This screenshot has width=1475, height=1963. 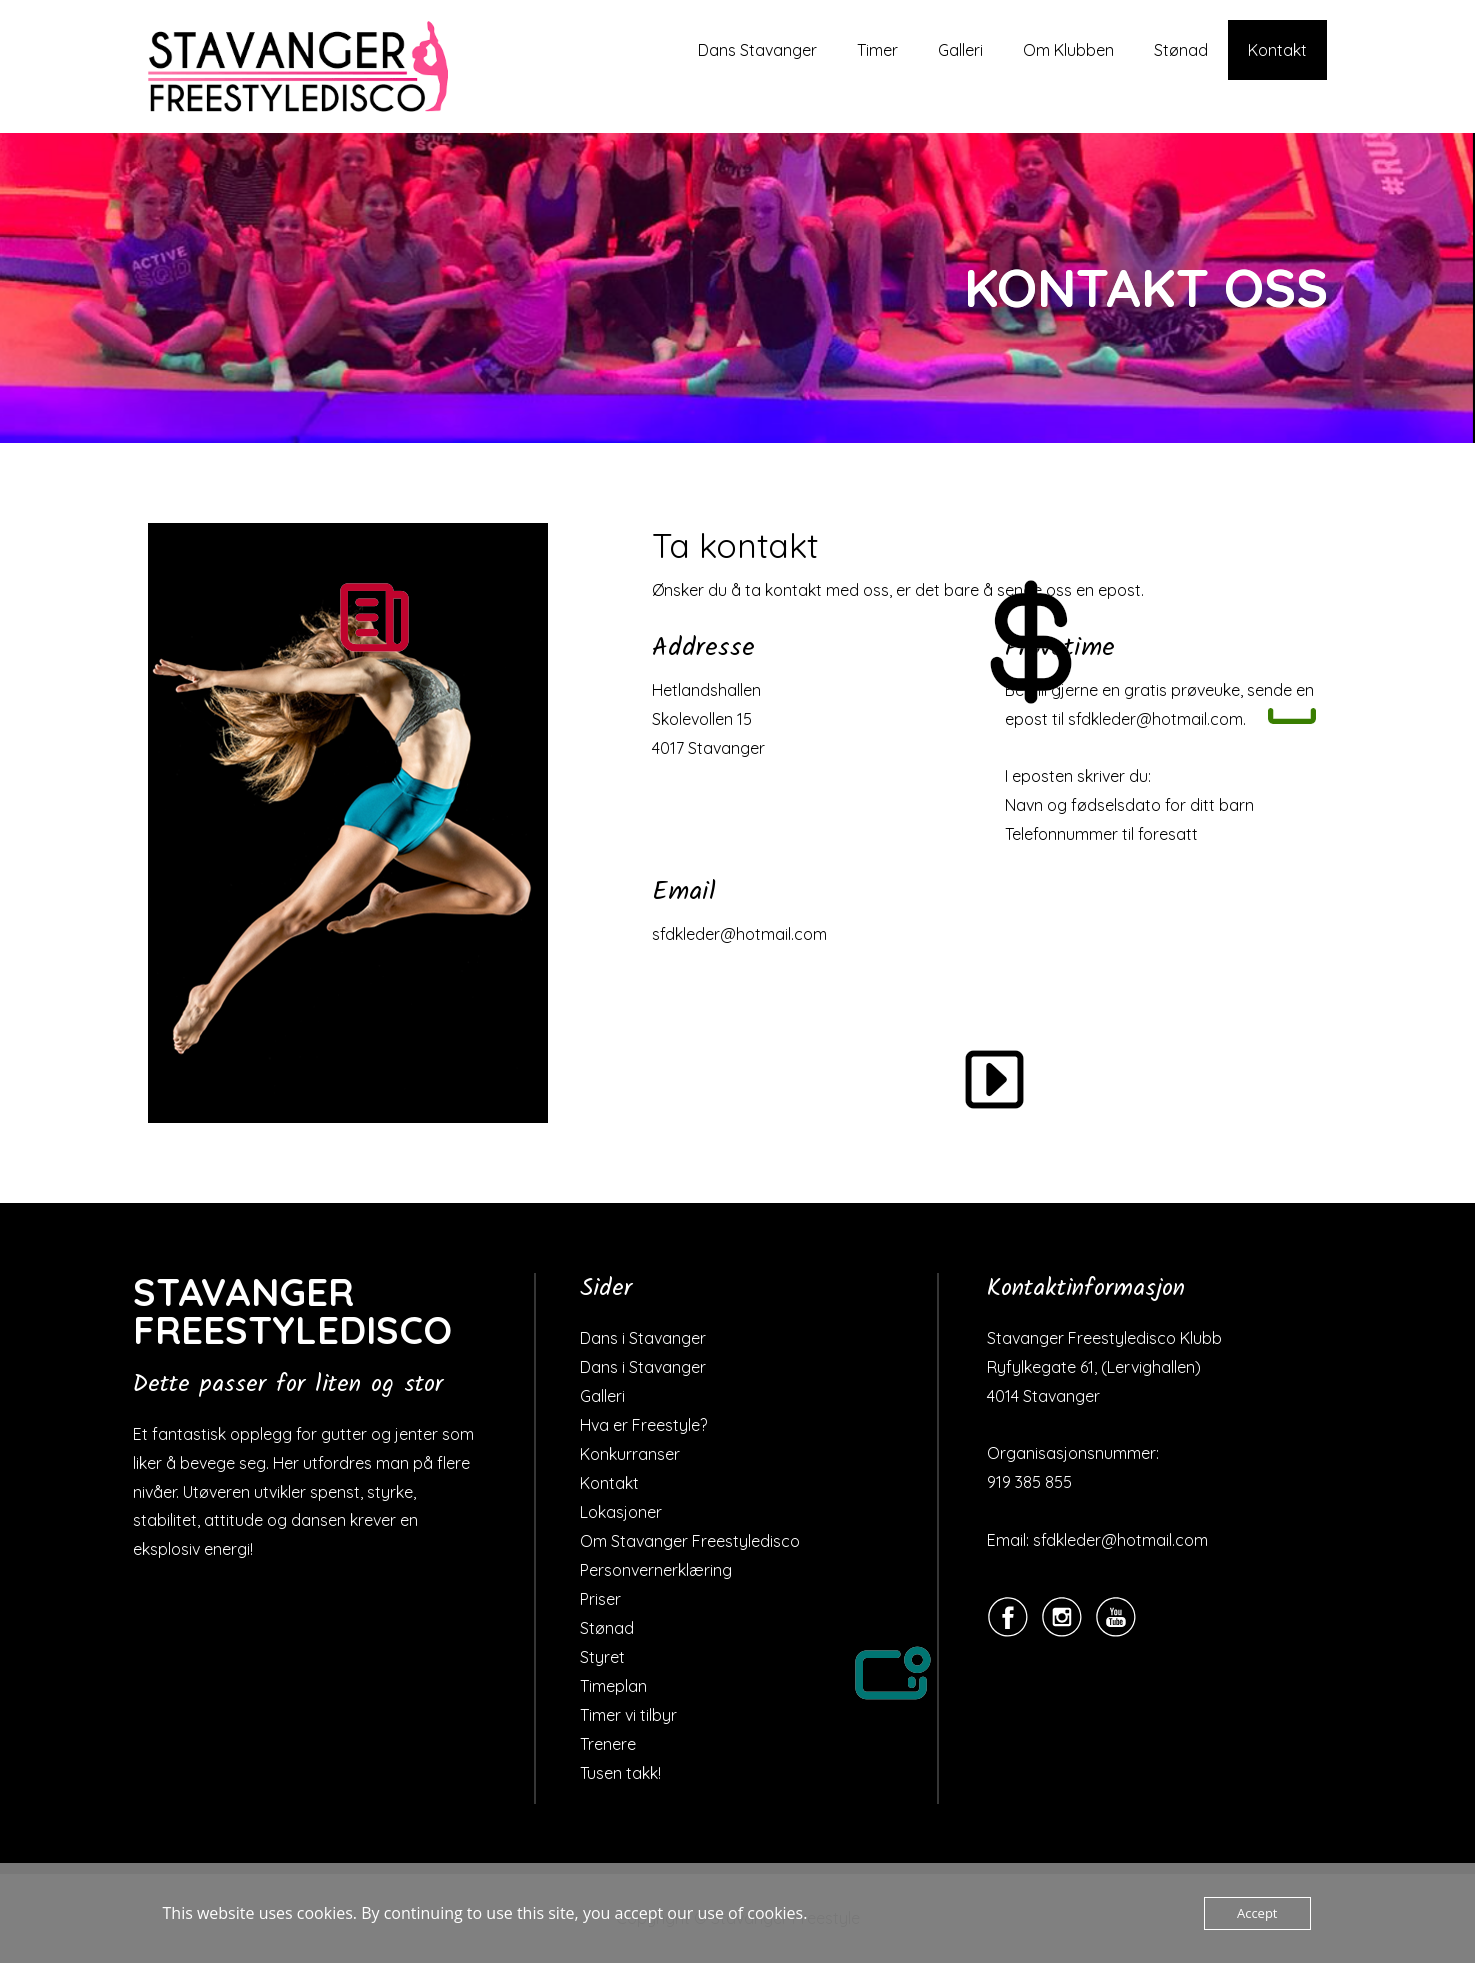 I want to click on view news articles or updates, so click(x=374, y=617).